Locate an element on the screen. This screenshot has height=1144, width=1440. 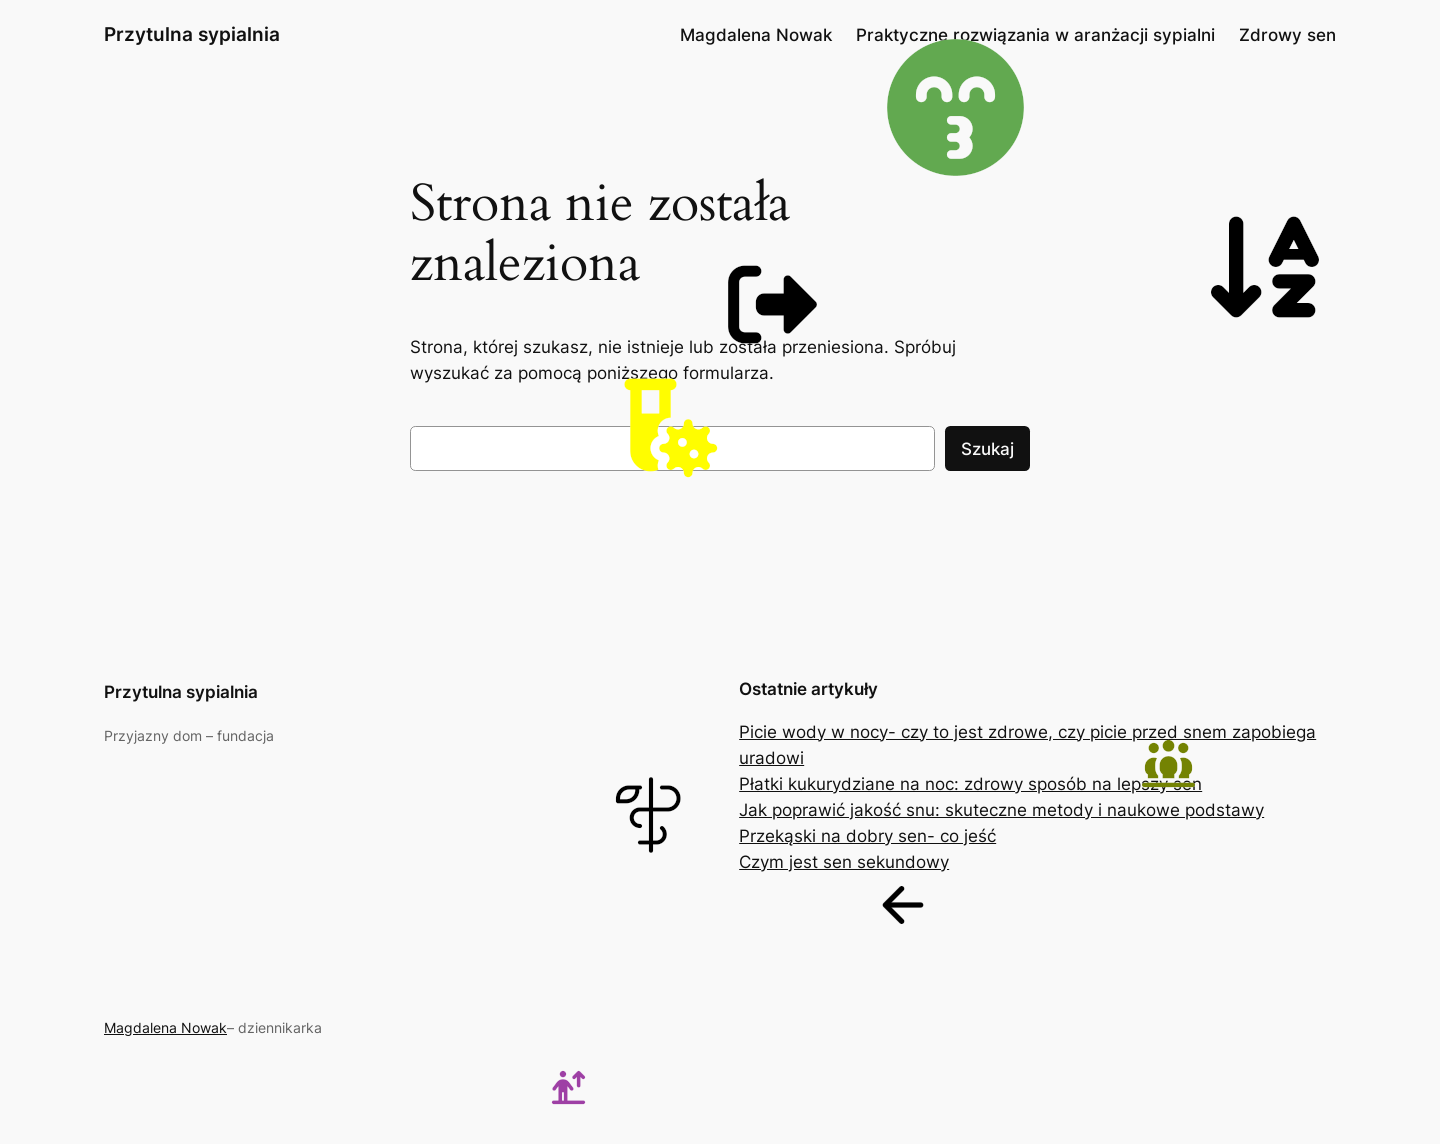
send a kiss or blowing kiss emoji reaction is located at coordinates (955, 107).